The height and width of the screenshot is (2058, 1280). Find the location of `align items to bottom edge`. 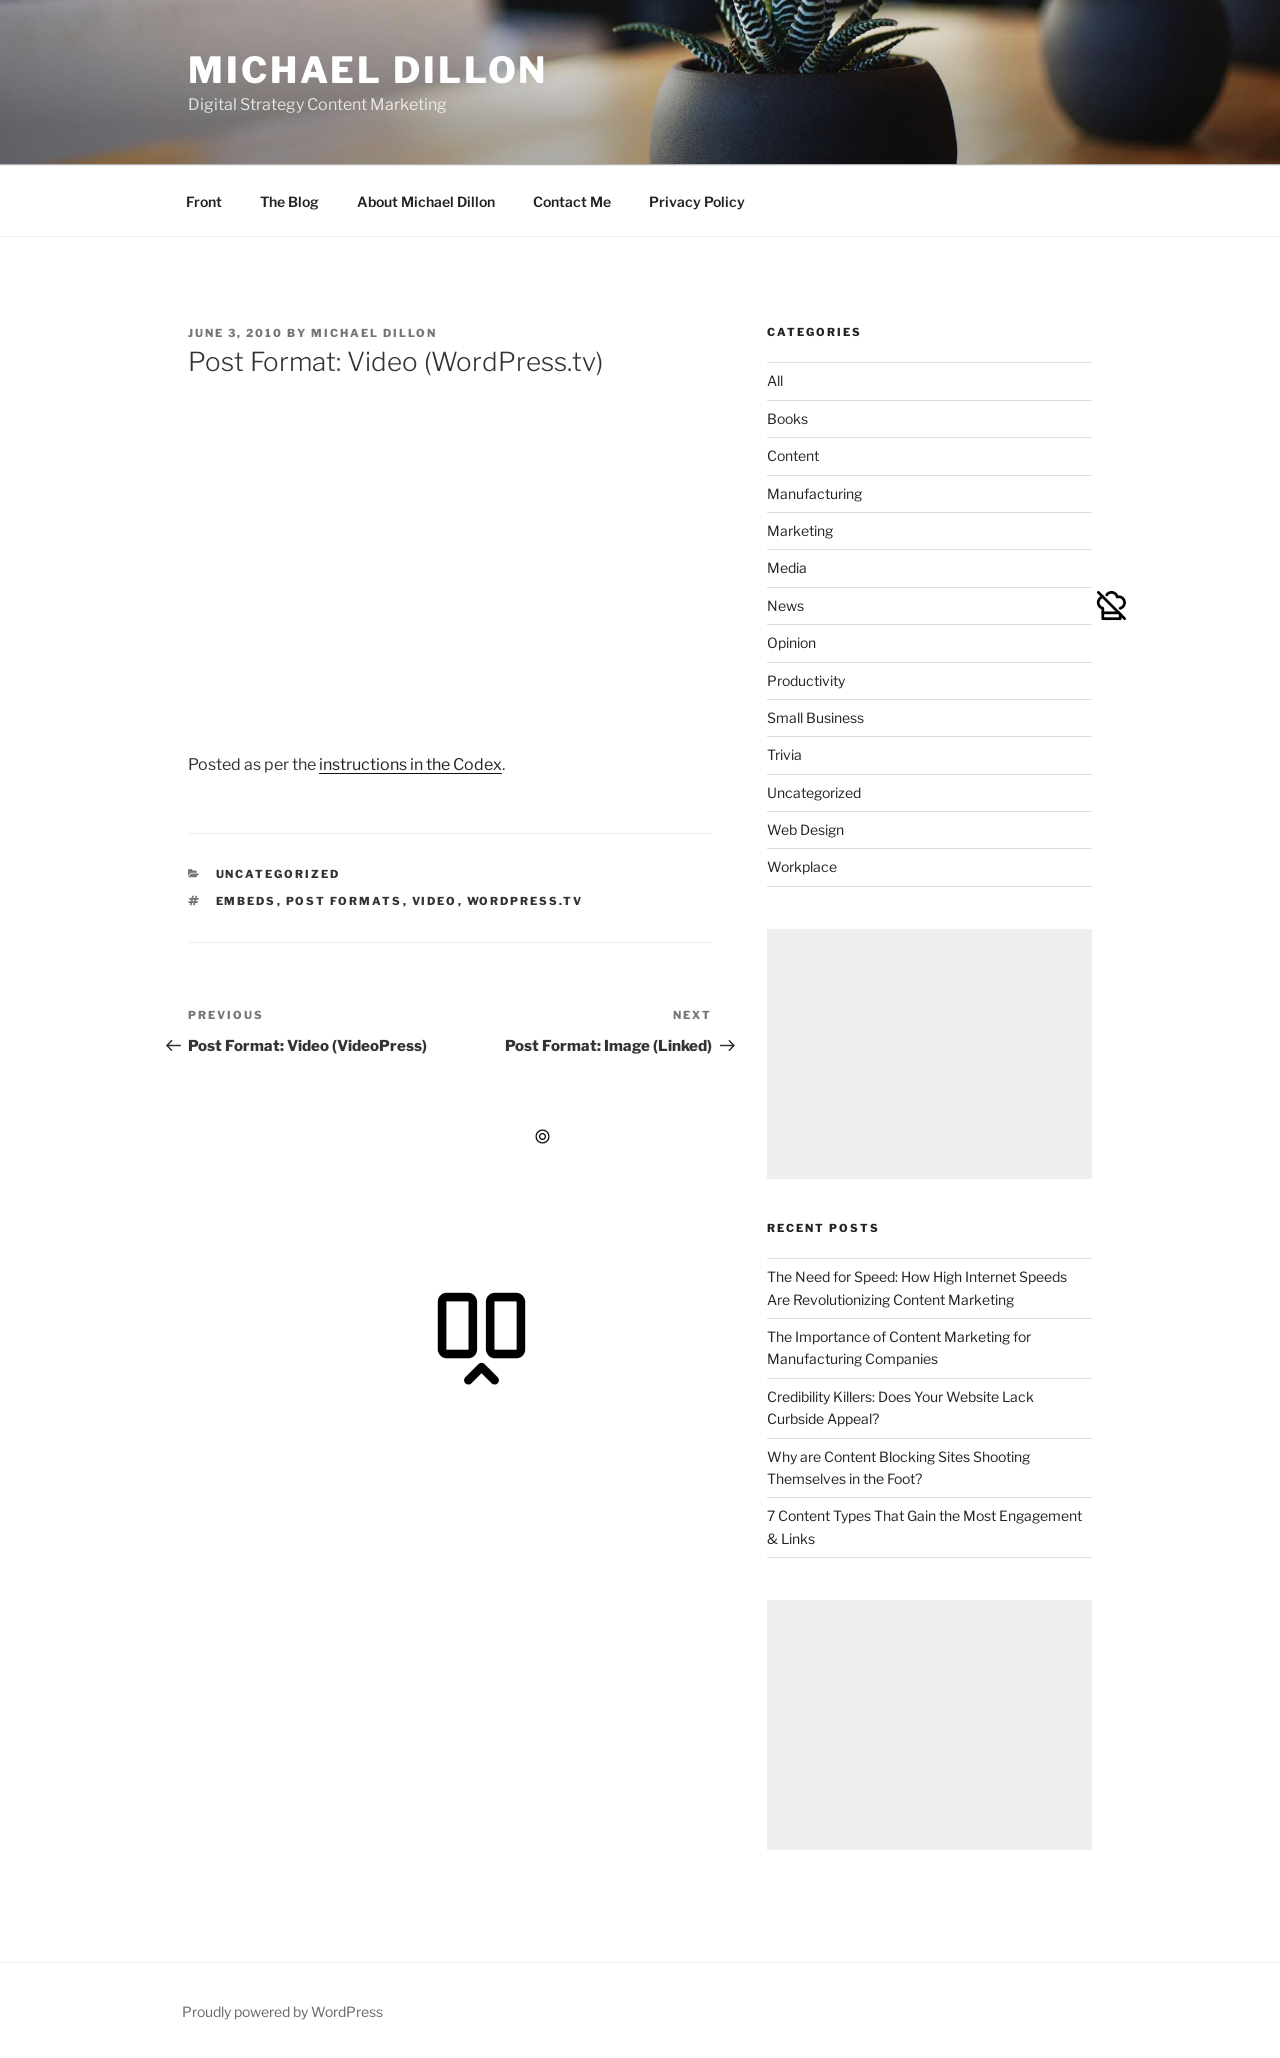

align items to bottom edge is located at coordinates (481, 1336).